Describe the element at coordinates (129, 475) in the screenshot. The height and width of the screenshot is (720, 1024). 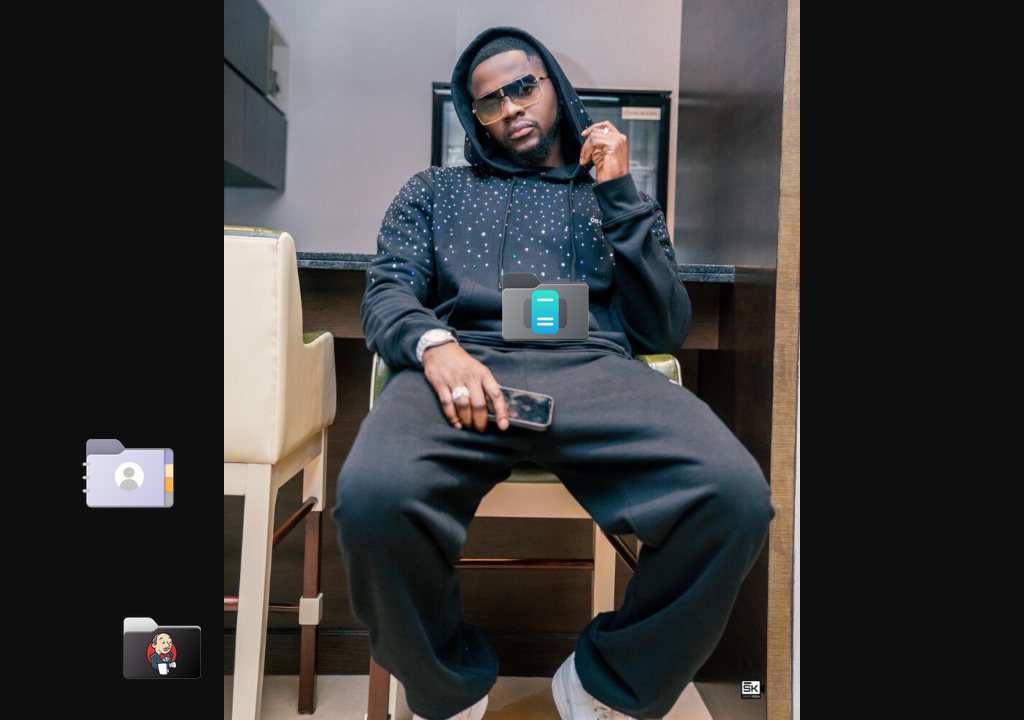
I see `open microsoft contacts folder` at that location.